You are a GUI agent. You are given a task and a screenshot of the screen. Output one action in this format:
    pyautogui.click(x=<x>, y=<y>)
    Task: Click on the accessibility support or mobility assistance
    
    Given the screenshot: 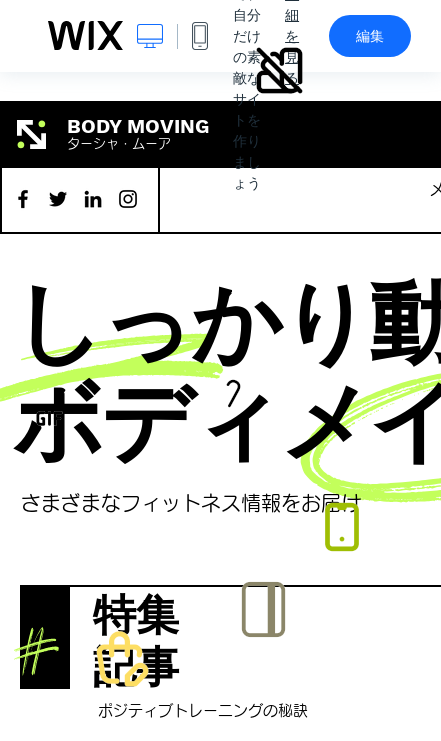 What is the action you would take?
    pyautogui.click(x=233, y=393)
    